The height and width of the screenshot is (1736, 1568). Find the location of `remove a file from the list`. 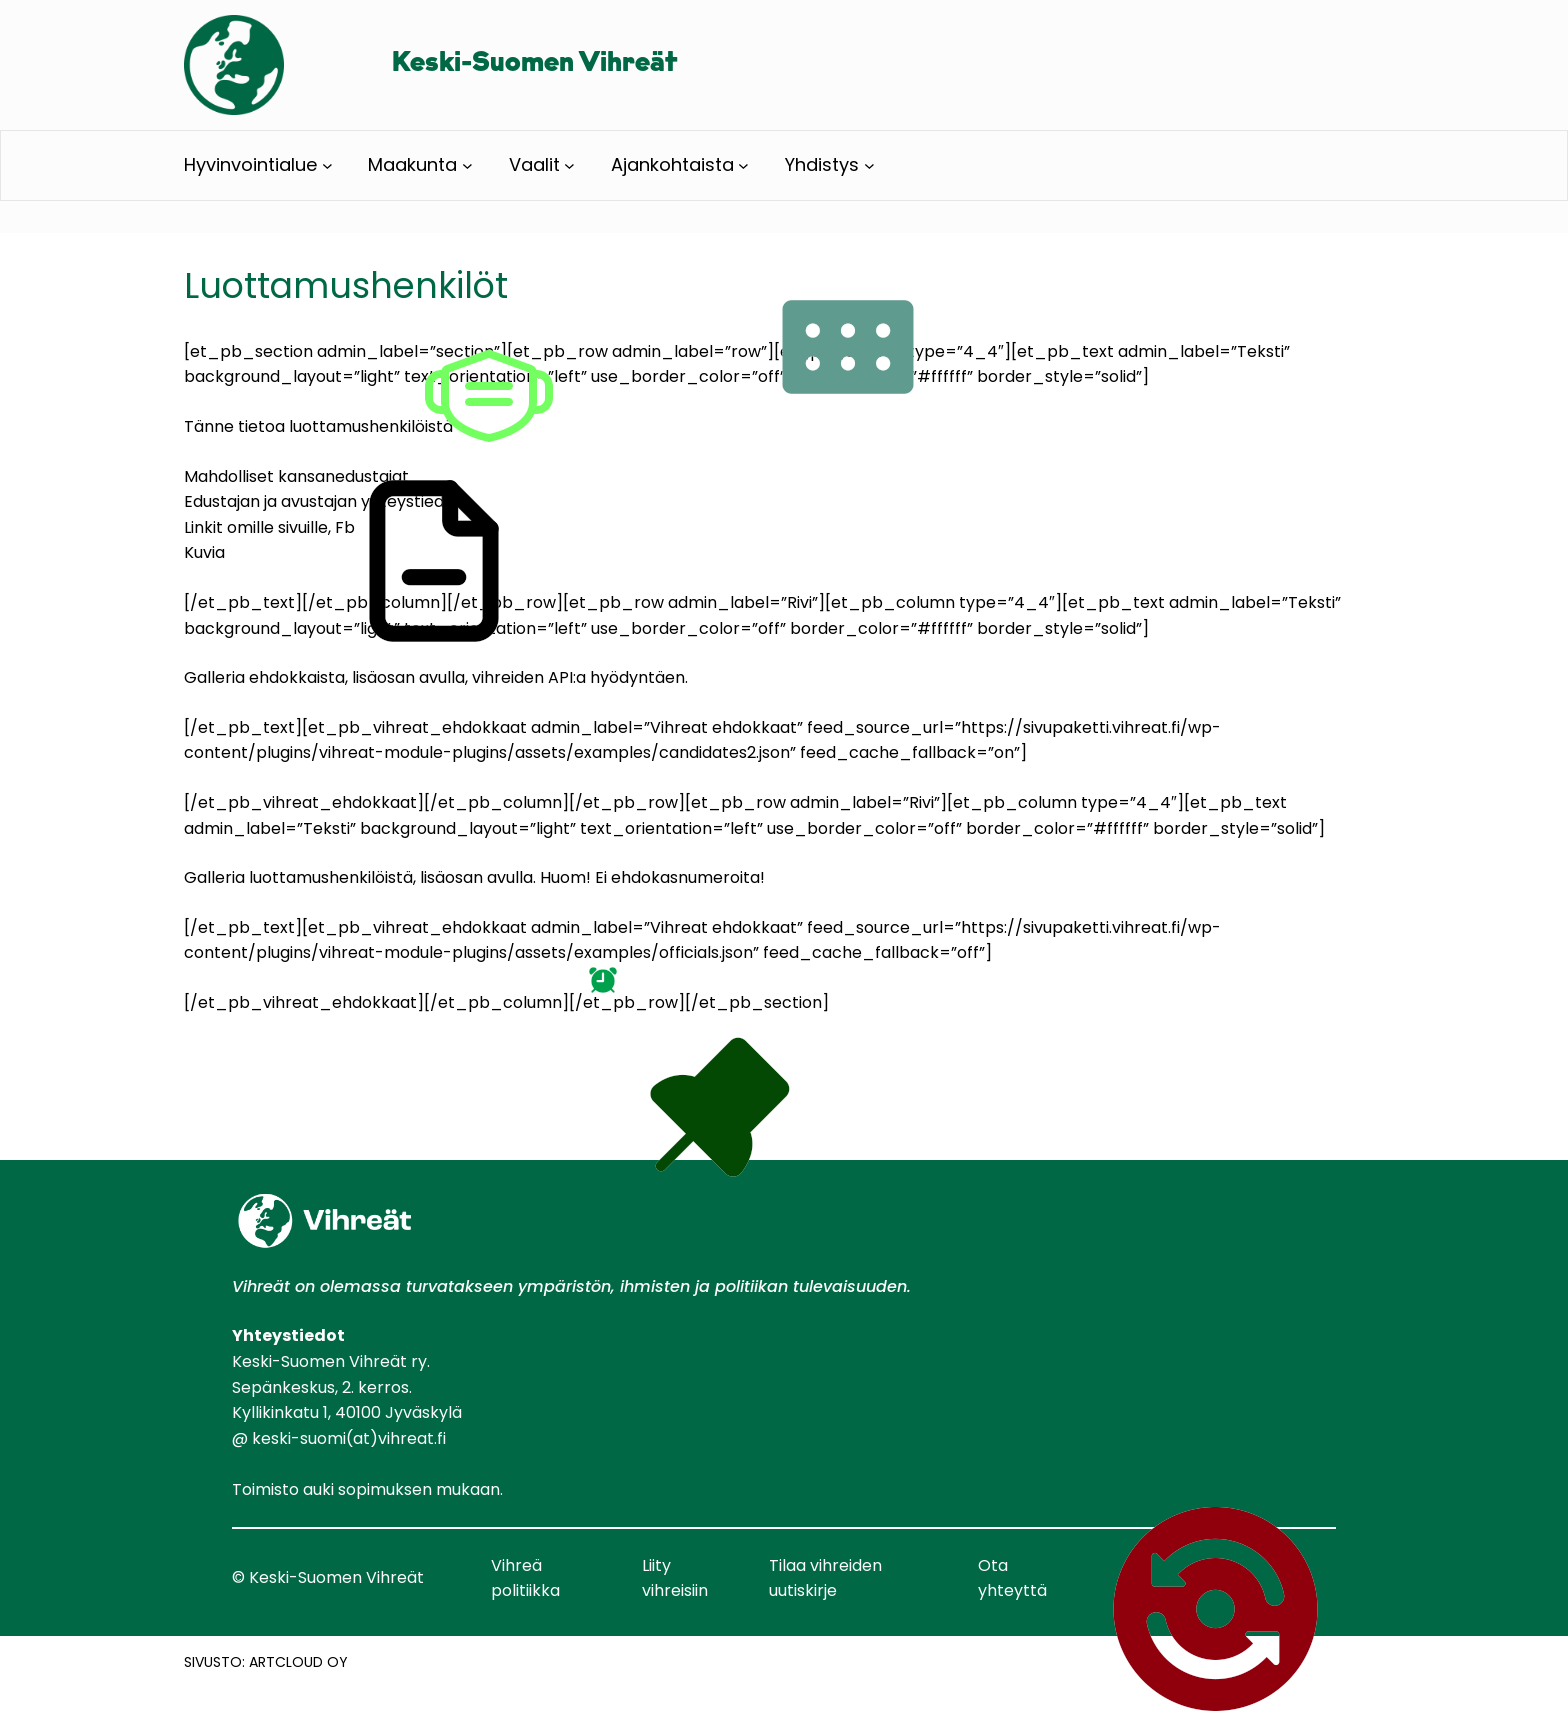

remove a file from the list is located at coordinates (434, 561).